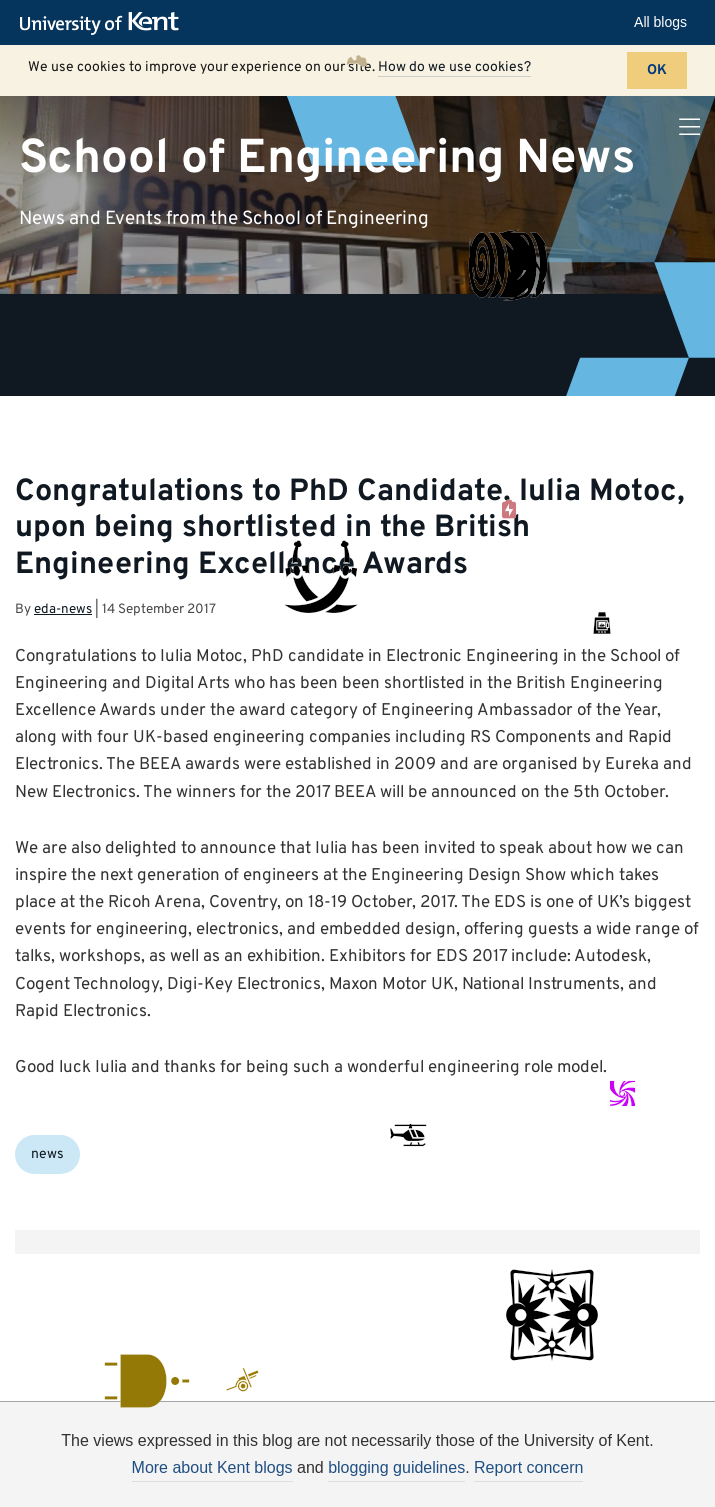  I want to click on hay bale resource in farming simulation game, so click(508, 265).